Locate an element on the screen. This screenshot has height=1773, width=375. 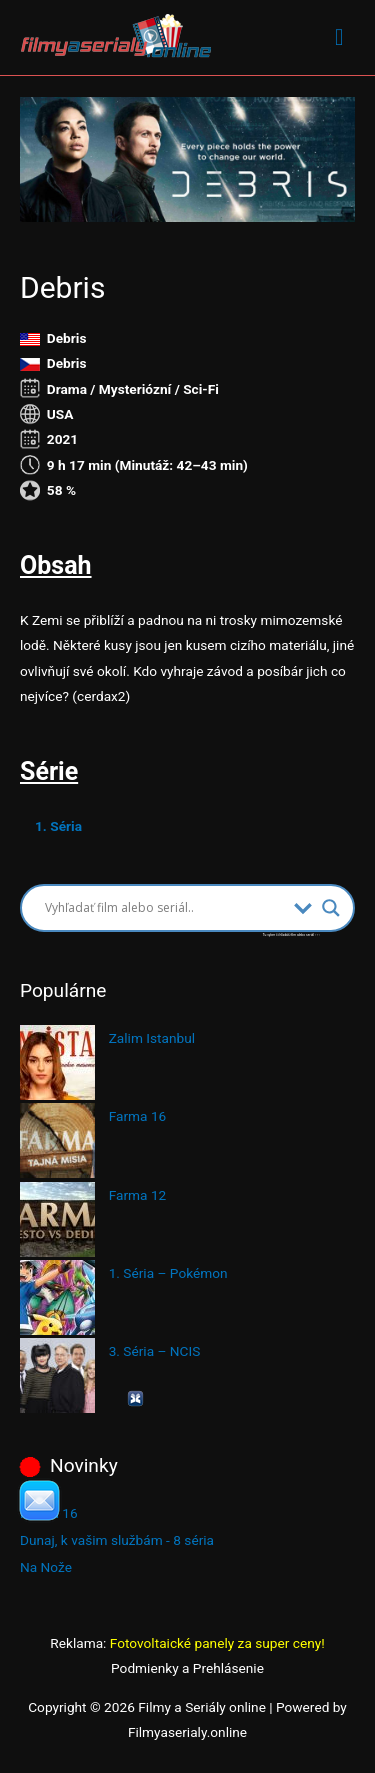
open the mail app is located at coordinates (39, 1500).